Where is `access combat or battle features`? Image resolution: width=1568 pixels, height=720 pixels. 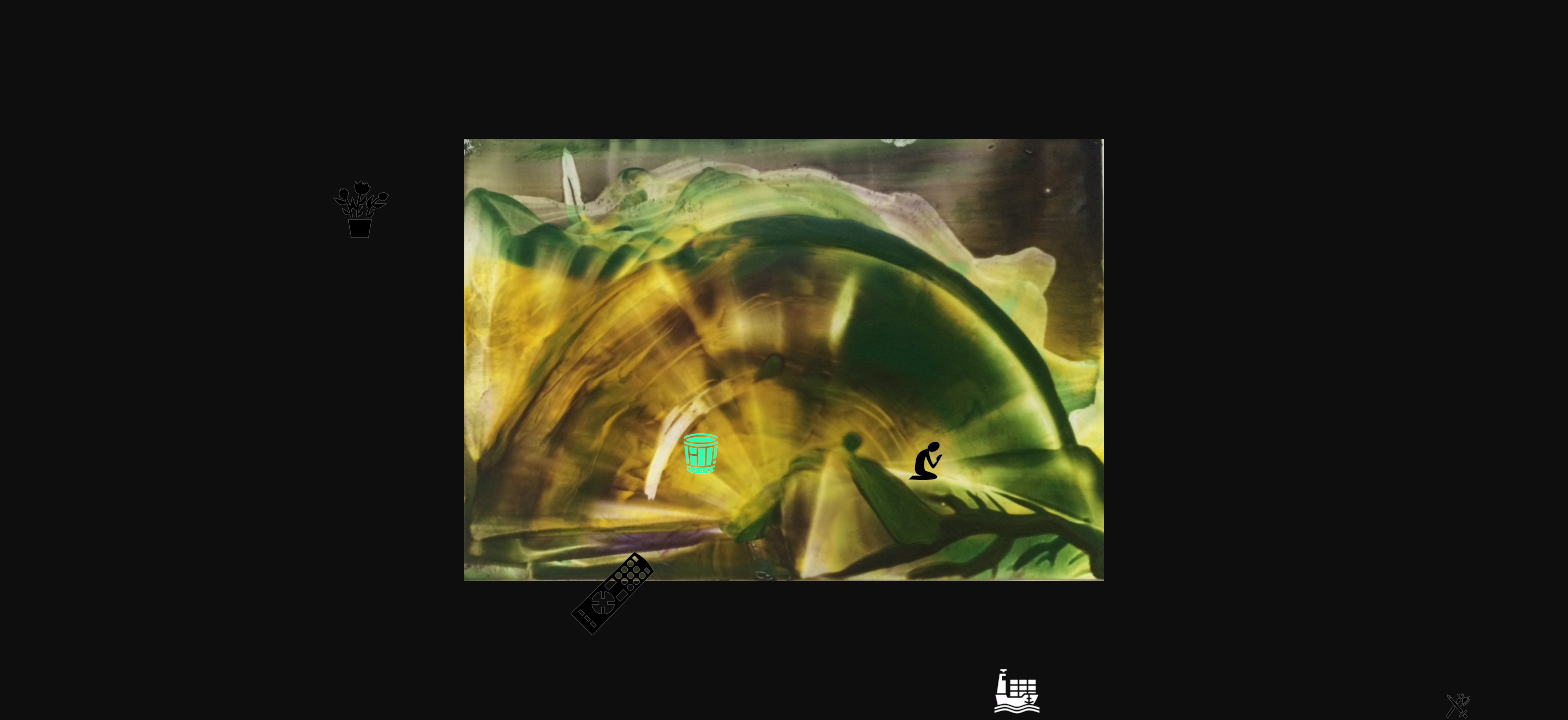
access combat or battle features is located at coordinates (1458, 706).